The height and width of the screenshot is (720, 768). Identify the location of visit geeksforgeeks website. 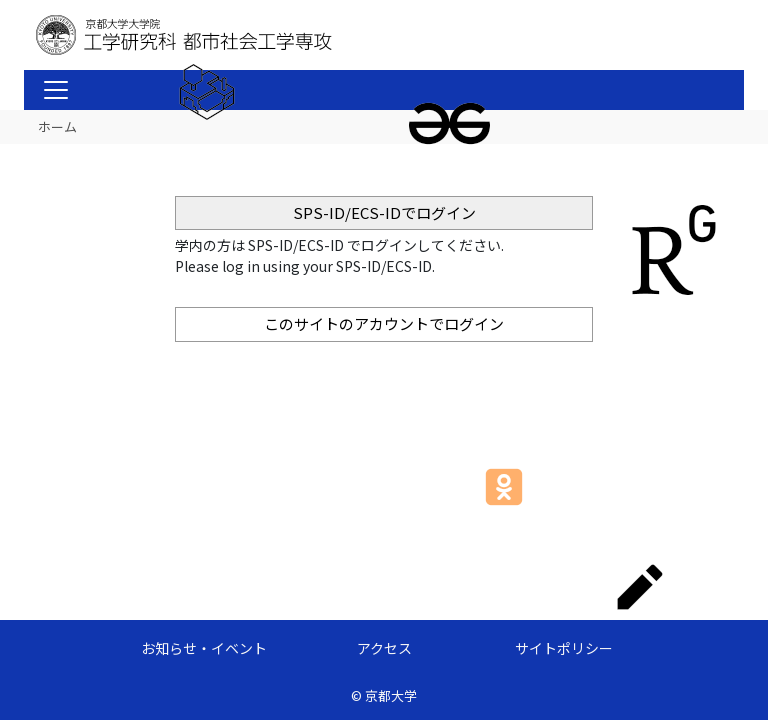
(449, 123).